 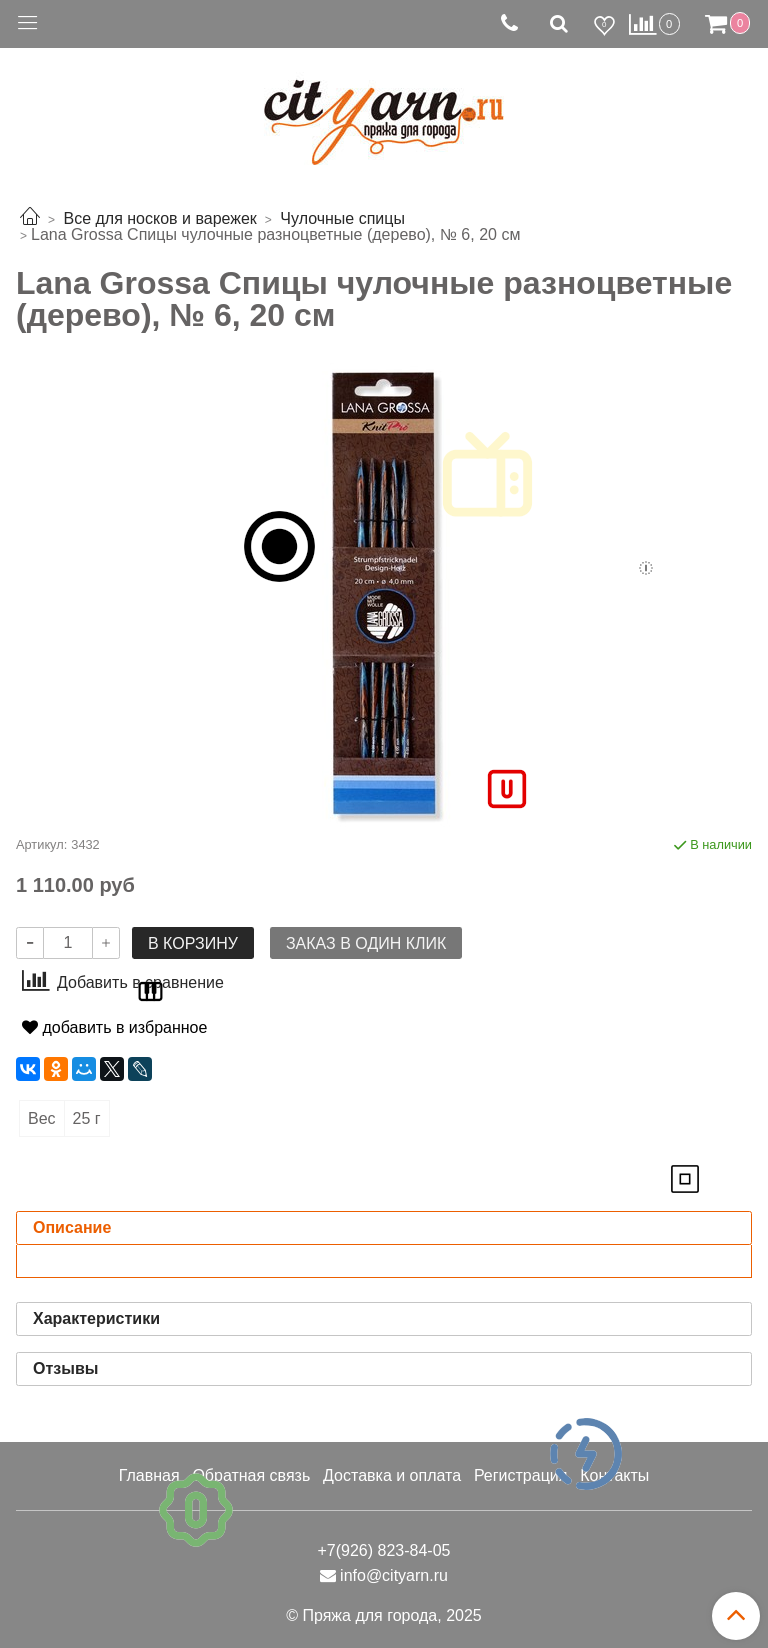 I want to click on indicates underline text formatting option, so click(x=507, y=789).